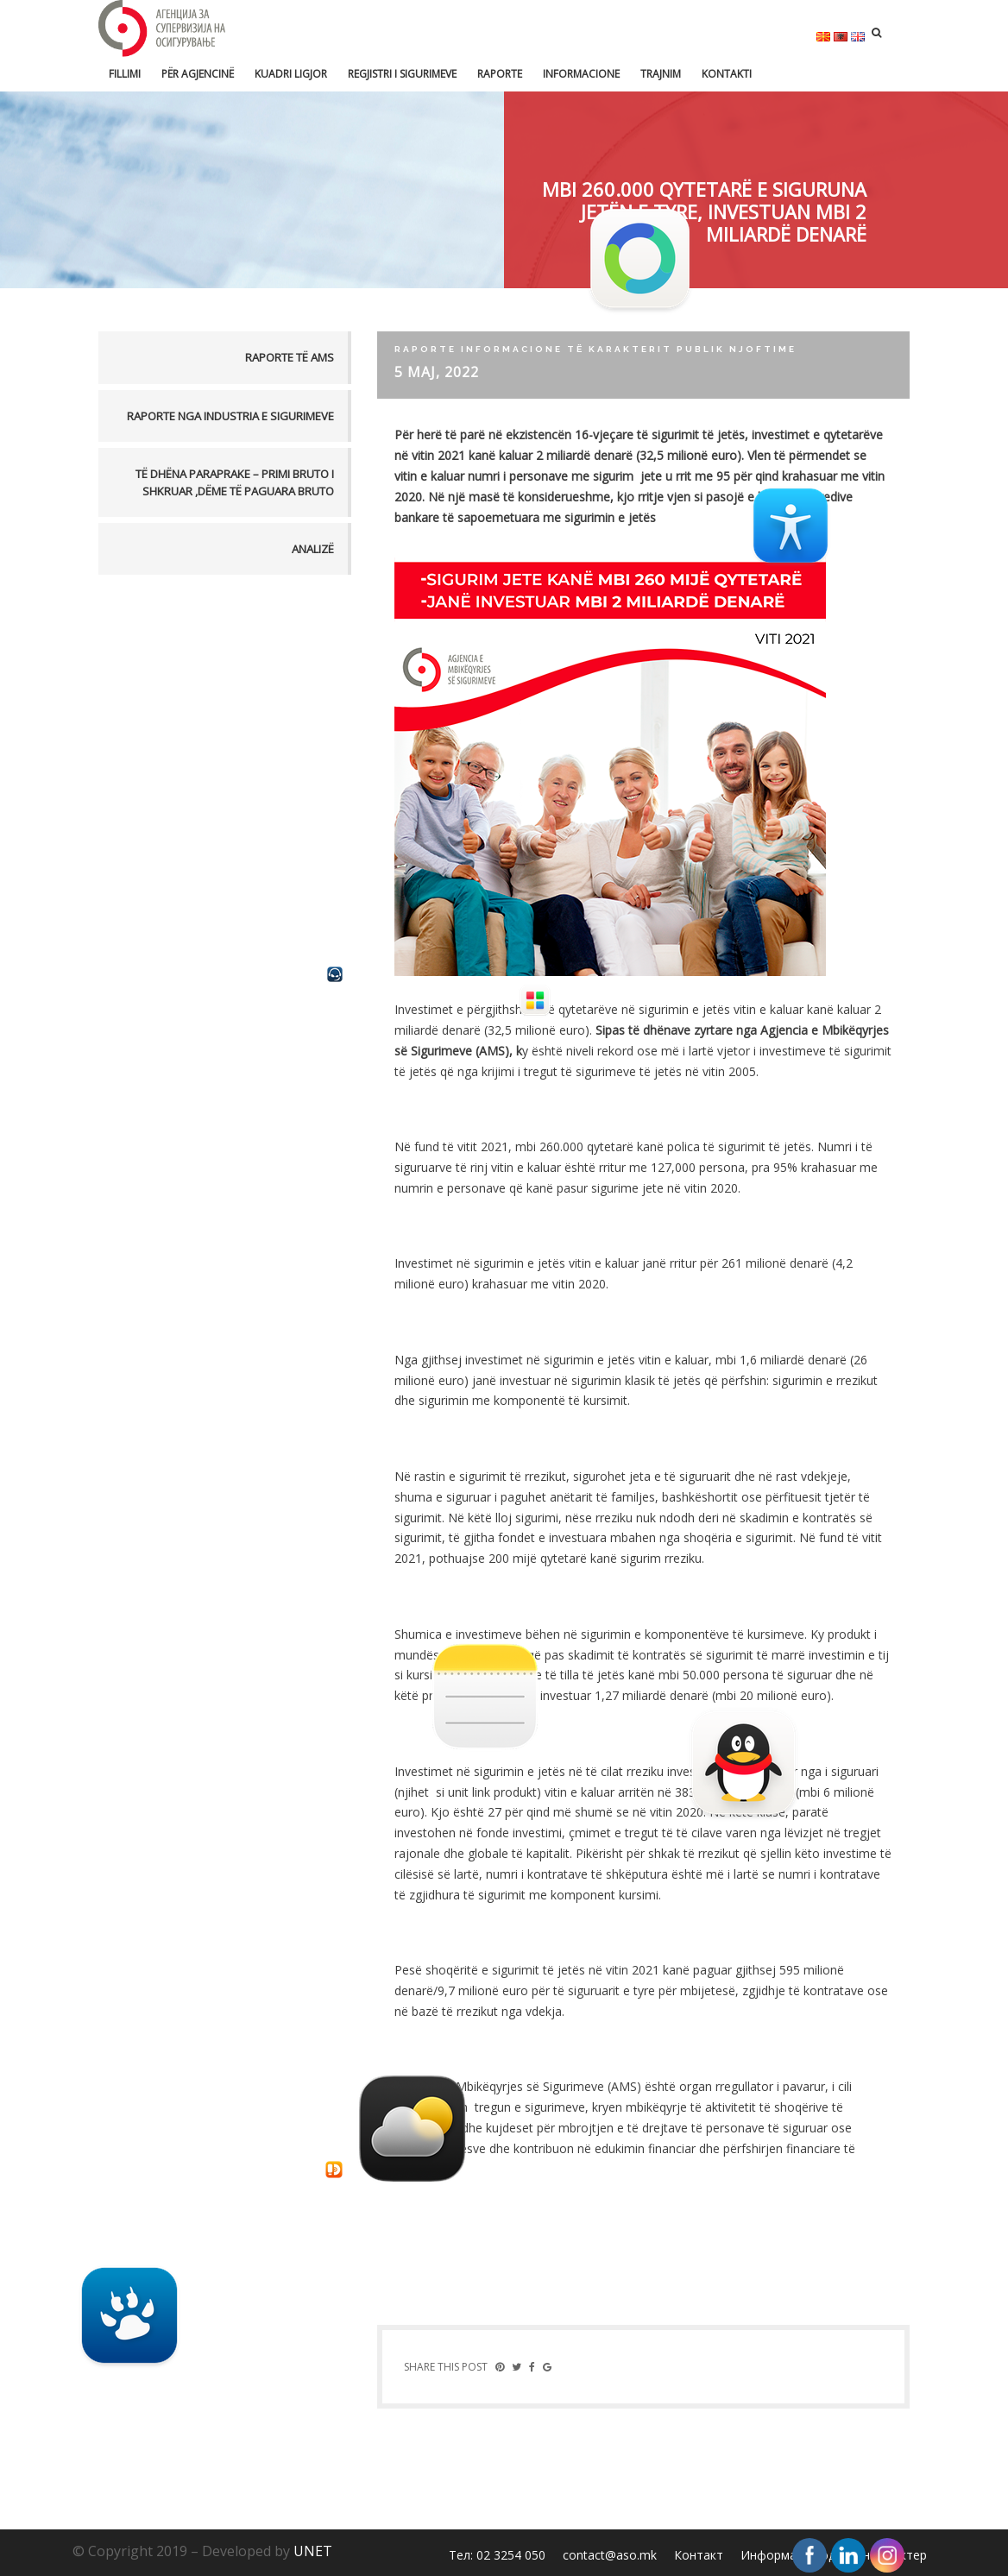  What do you see at coordinates (791, 526) in the screenshot?
I see `open accessibility settings` at bounding box center [791, 526].